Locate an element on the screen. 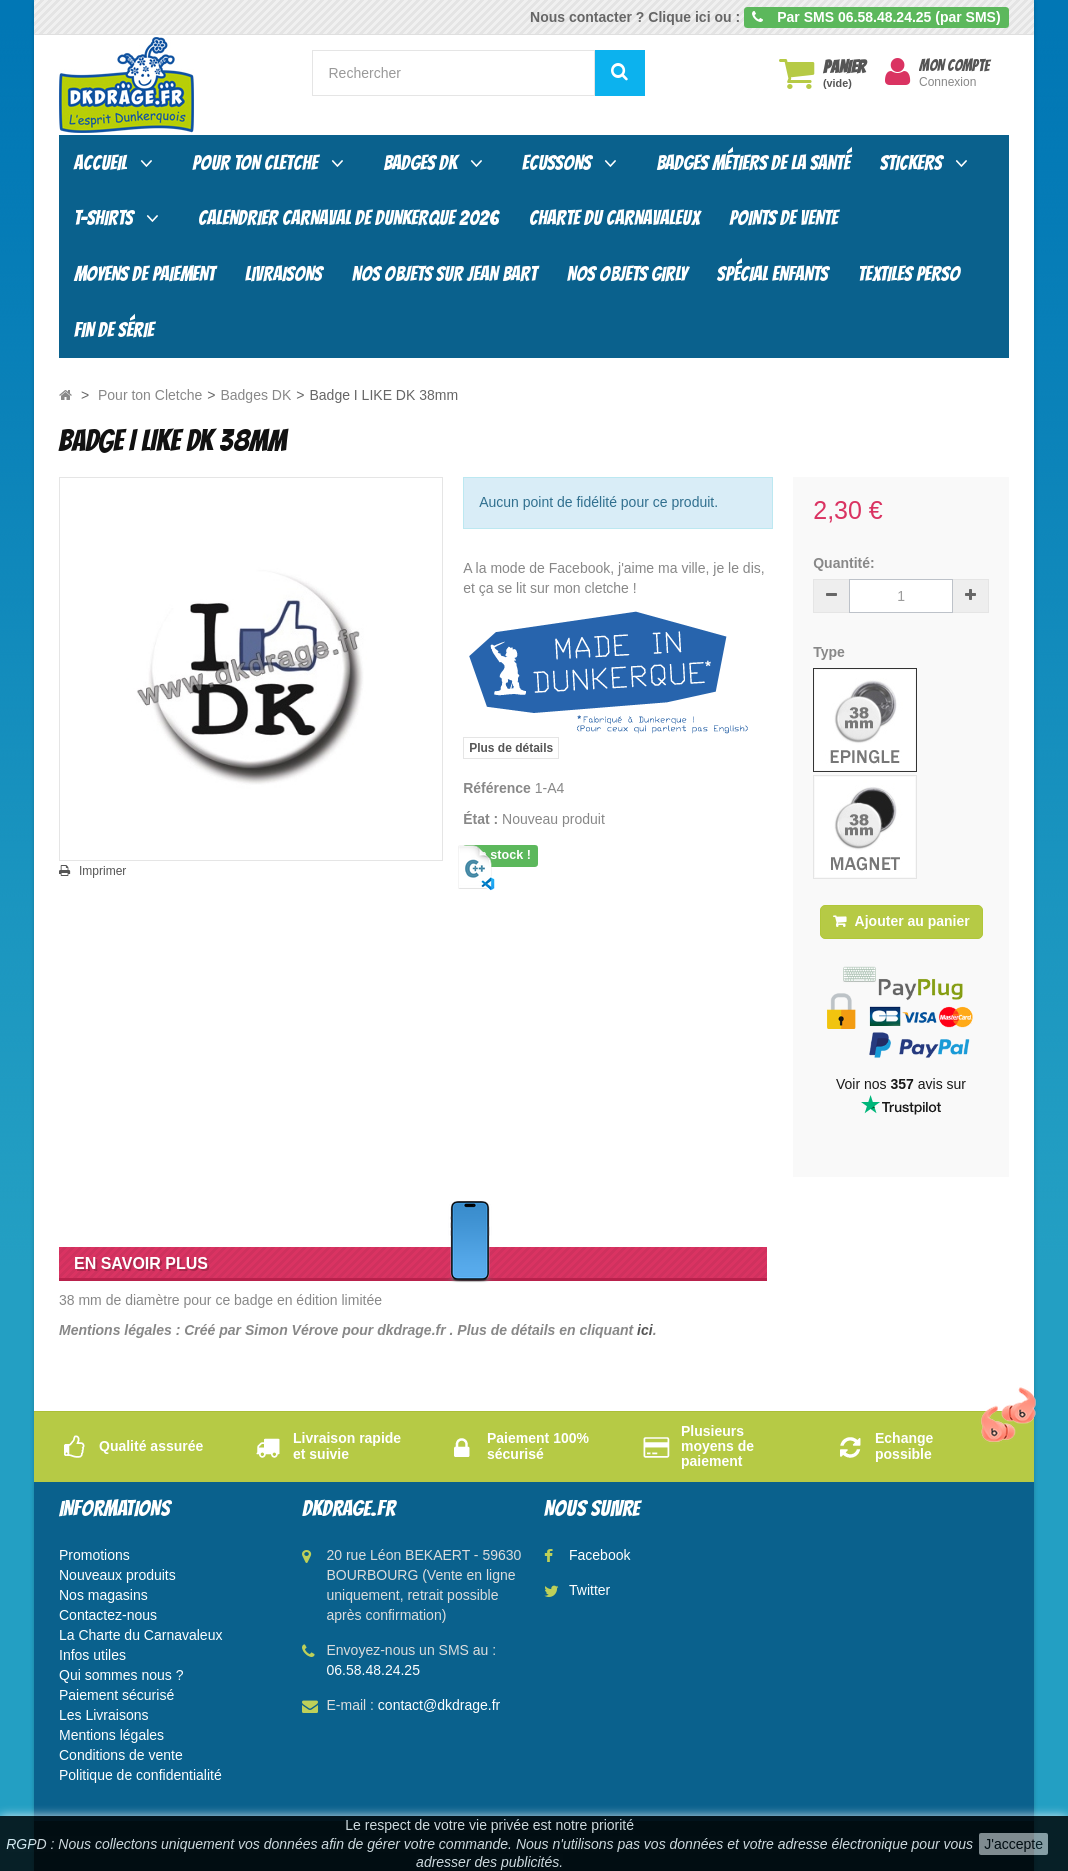 This screenshot has width=1068, height=1871. iPhone 15 Pro device icon is located at coordinates (470, 1242).